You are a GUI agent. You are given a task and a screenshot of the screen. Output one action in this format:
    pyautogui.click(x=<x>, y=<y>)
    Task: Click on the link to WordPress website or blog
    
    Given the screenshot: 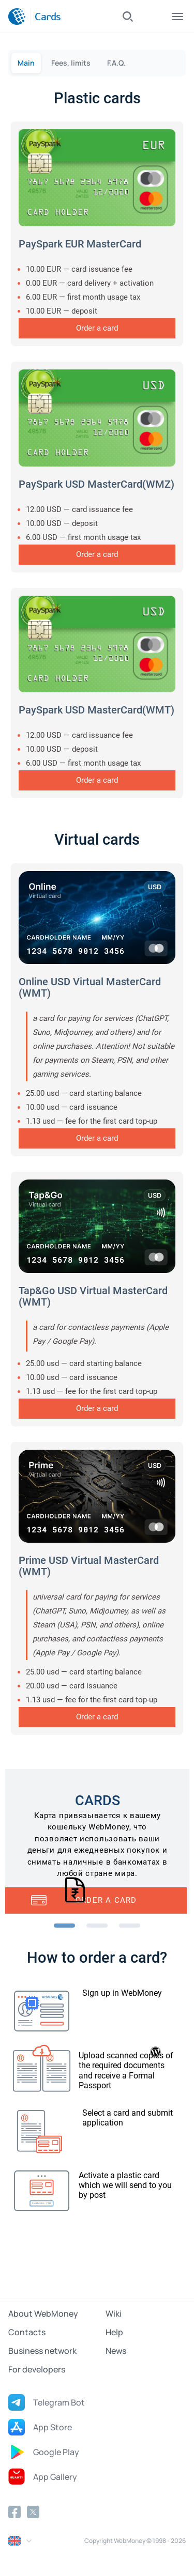 What is the action you would take?
    pyautogui.click(x=155, y=2052)
    